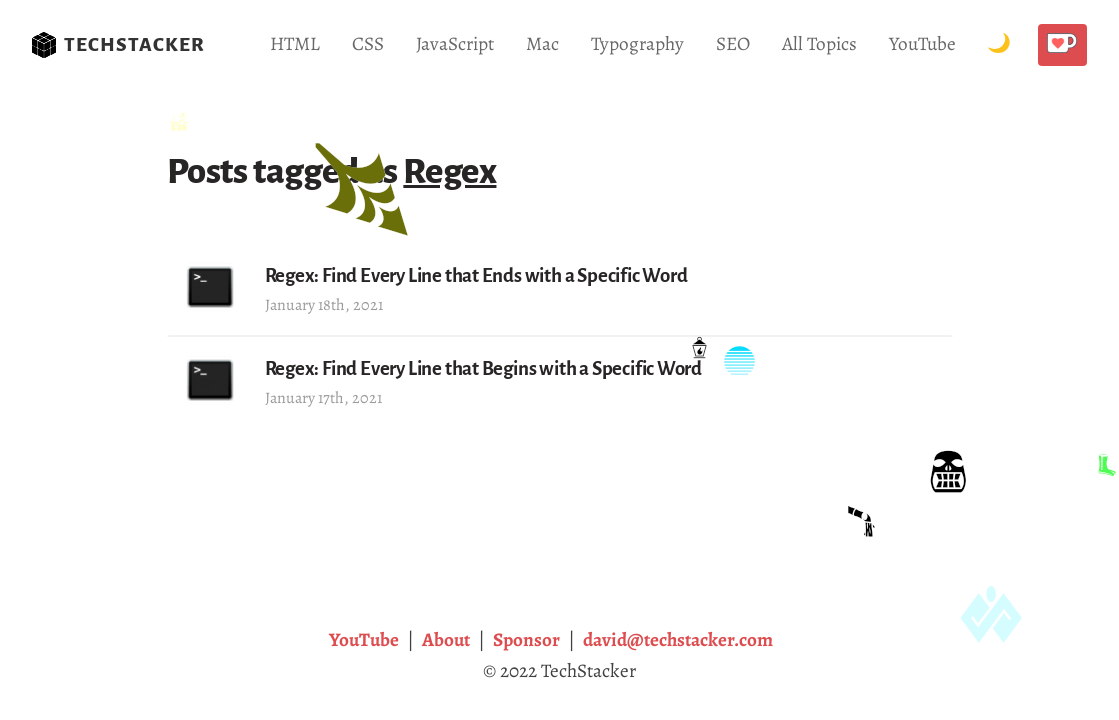  Describe the element at coordinates (948, 471) in the screenshot. I see `select a totem or tribal-themed game element` at that location.